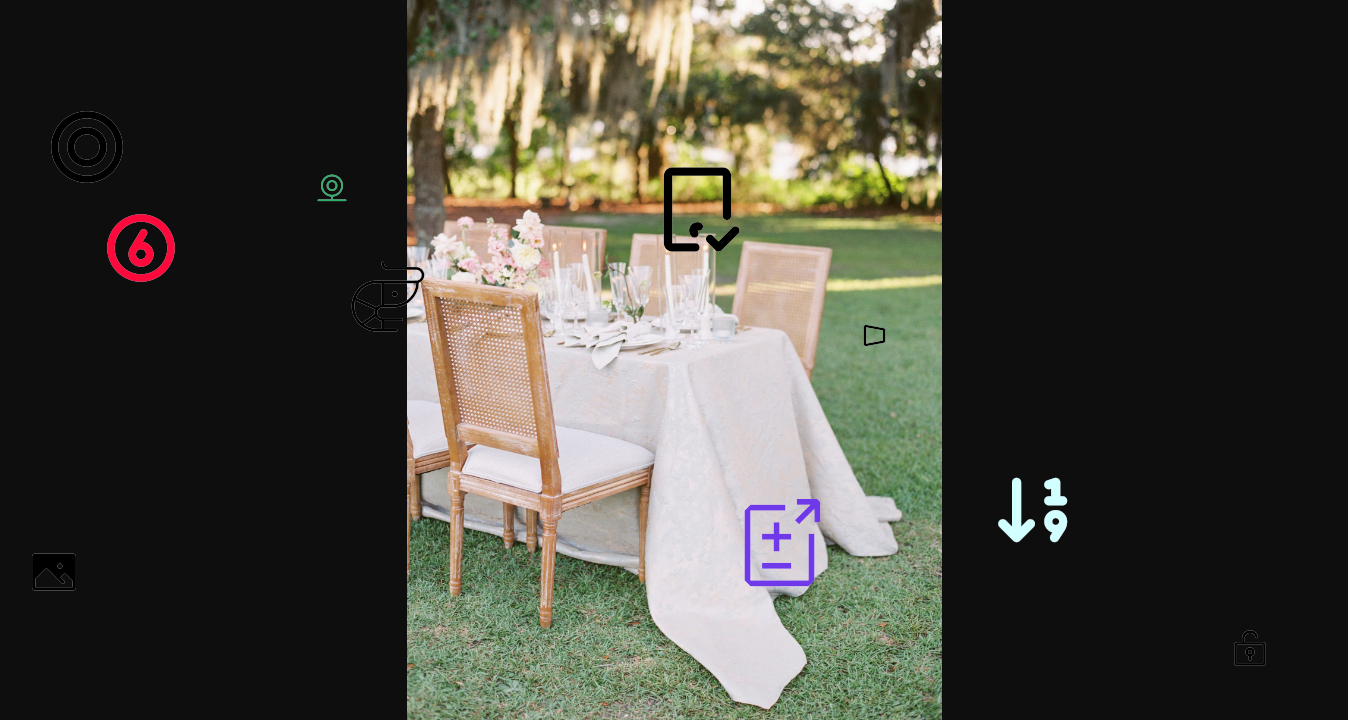 This screenshot has height=720, width=1348. What do you see at coordinates (141, 248) in the screenshot?
I see `indicates step six in a numbered sequence` at bounding box center [141, 248].